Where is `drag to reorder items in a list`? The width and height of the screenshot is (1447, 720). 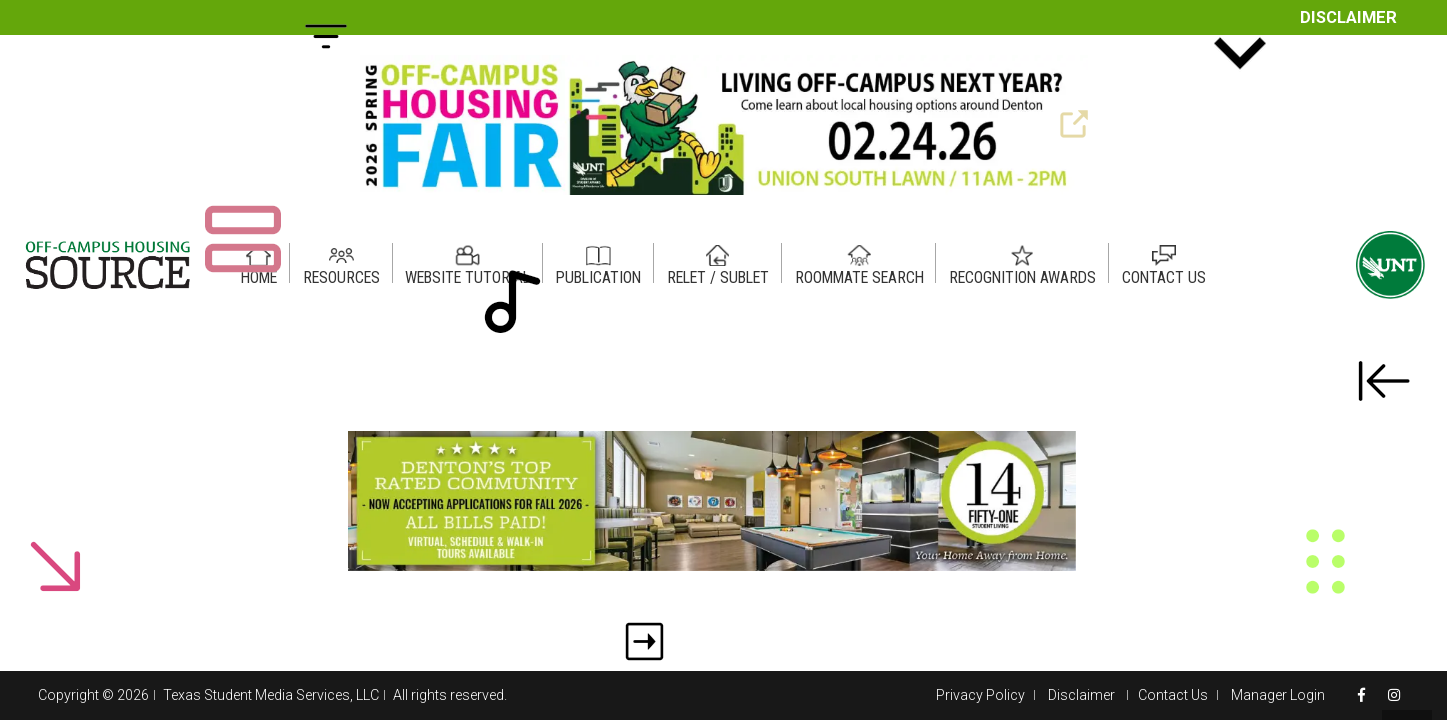 drag to reorder items in a list is located at coordinates (1325, 561).